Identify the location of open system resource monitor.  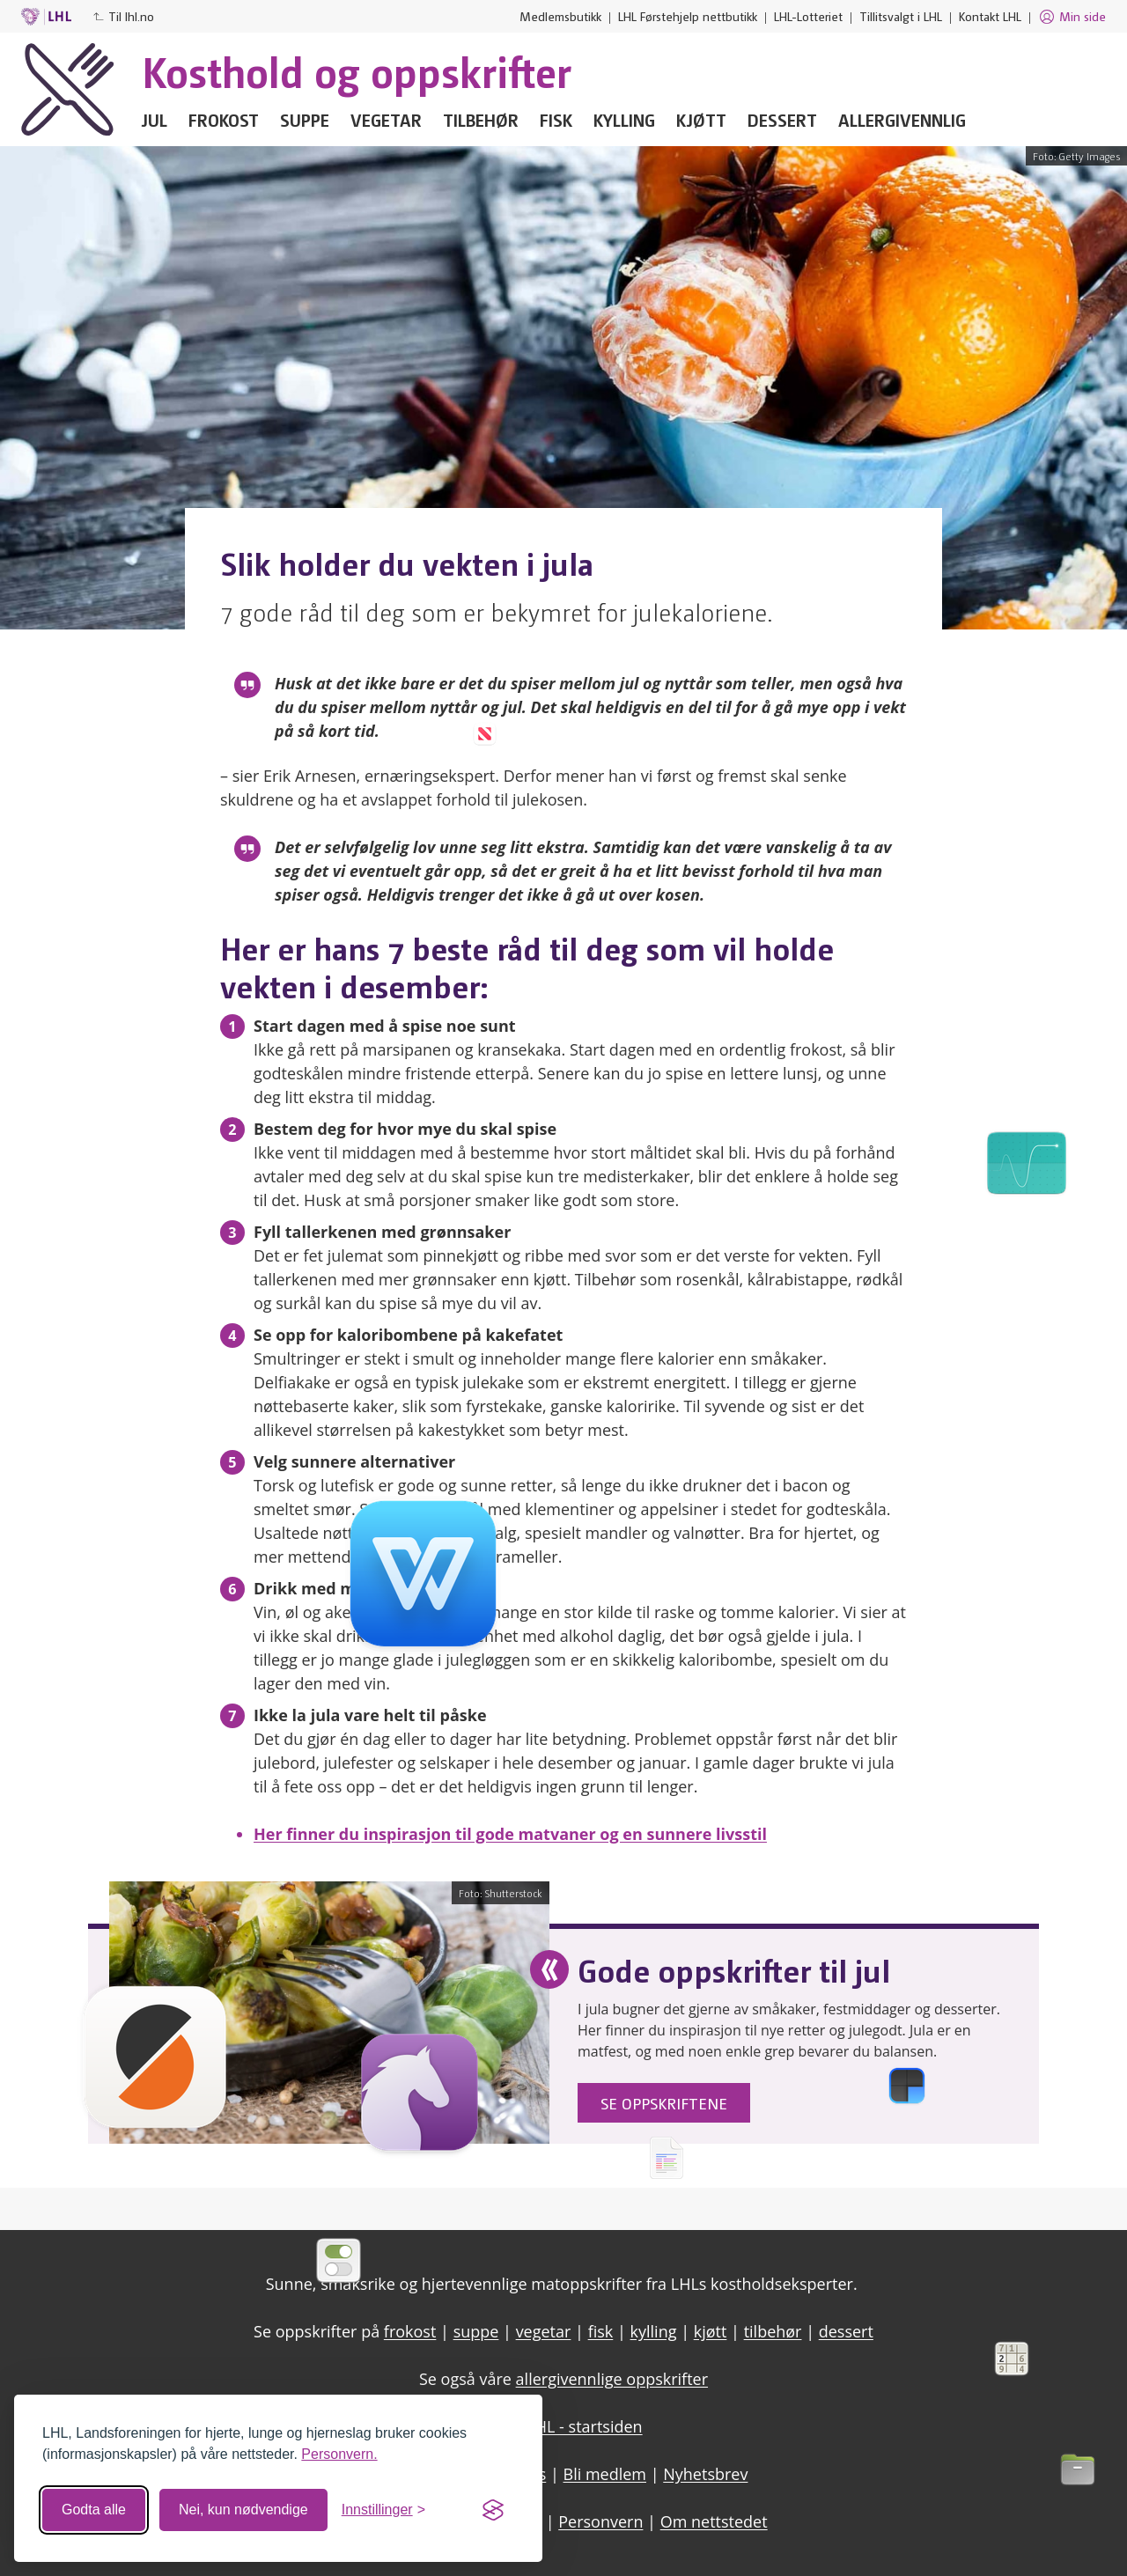
(1027, 1163).